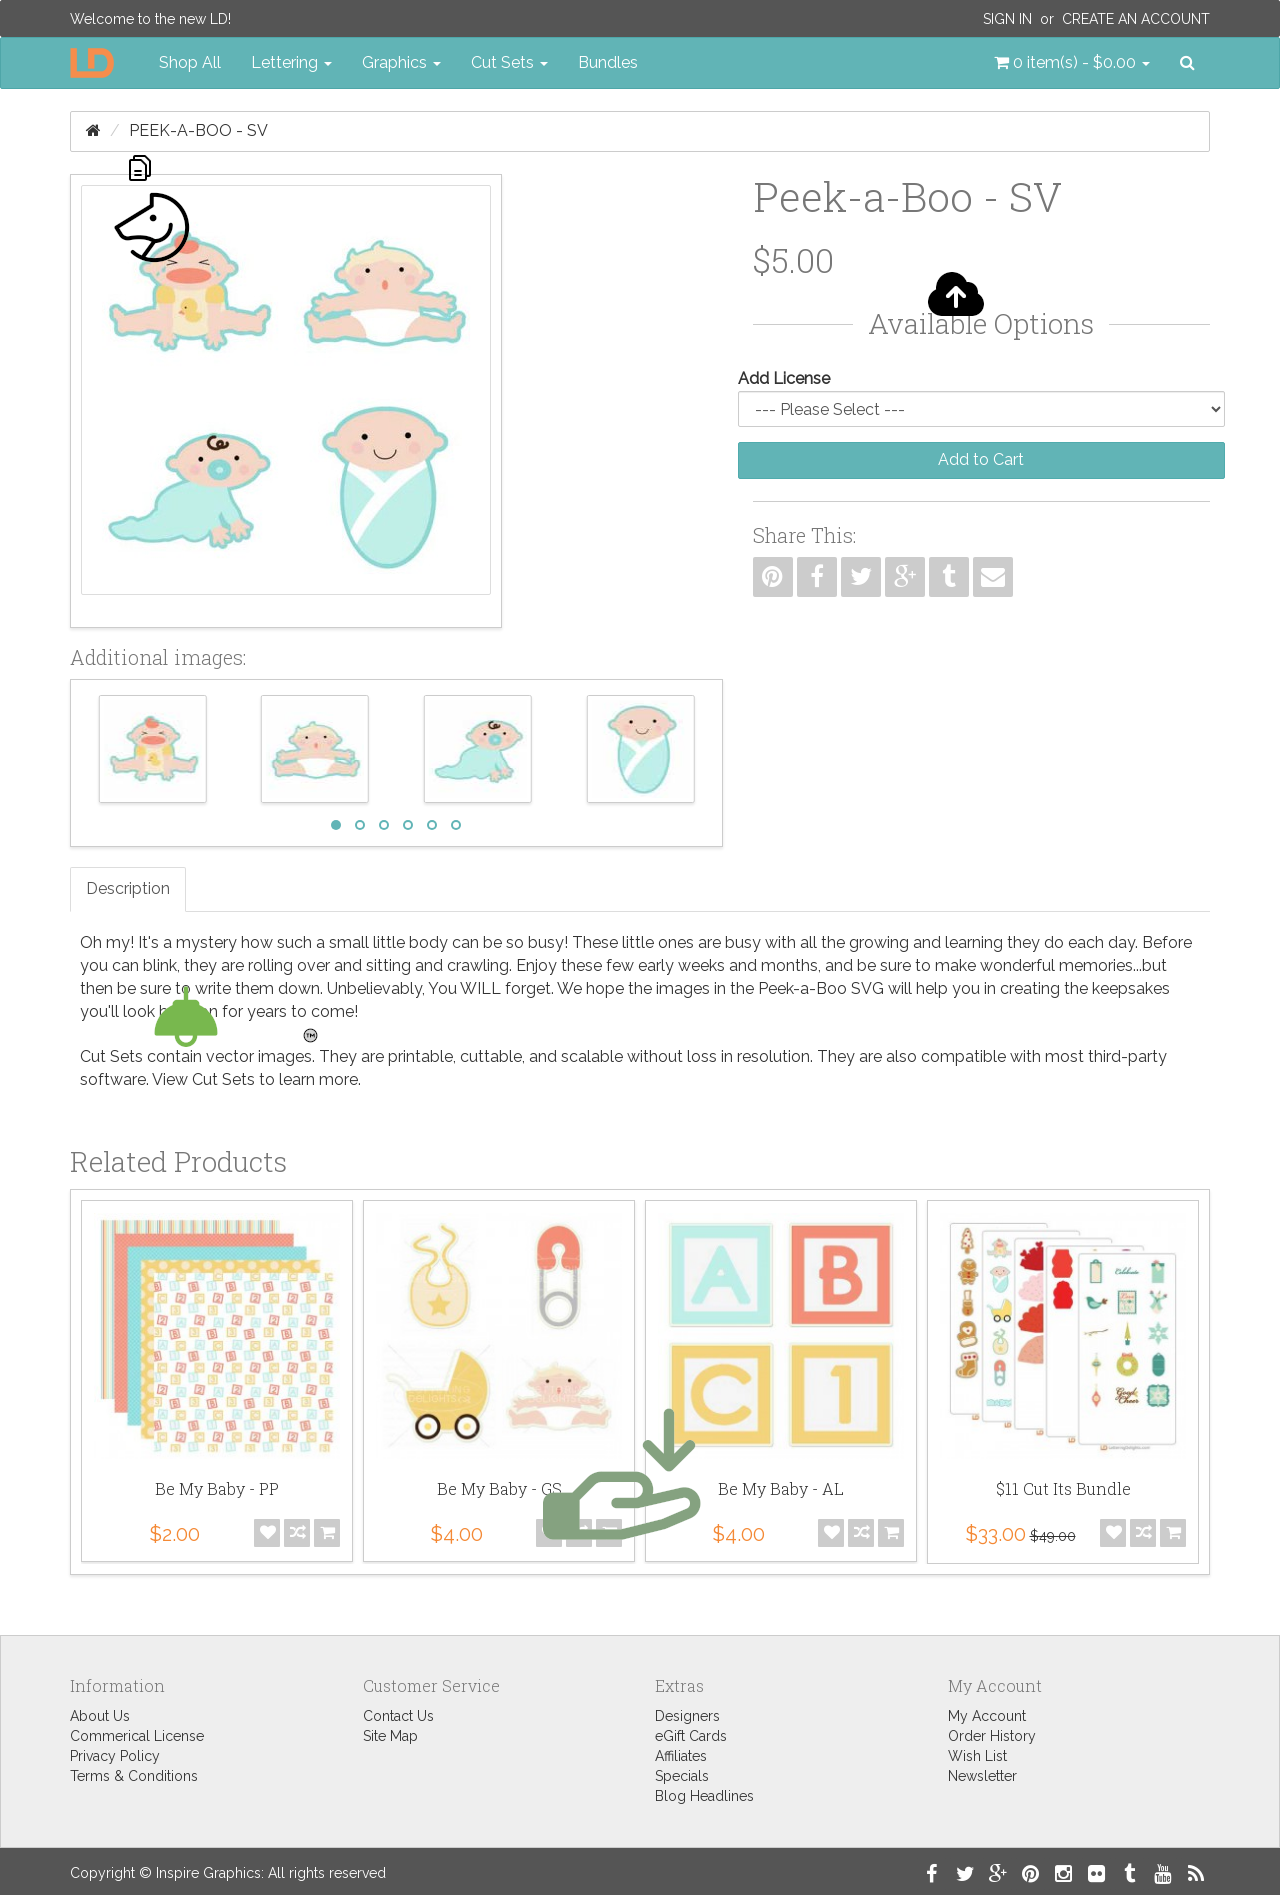  I want to click on toggle pendant lamp on or off, so click(186, 1020).